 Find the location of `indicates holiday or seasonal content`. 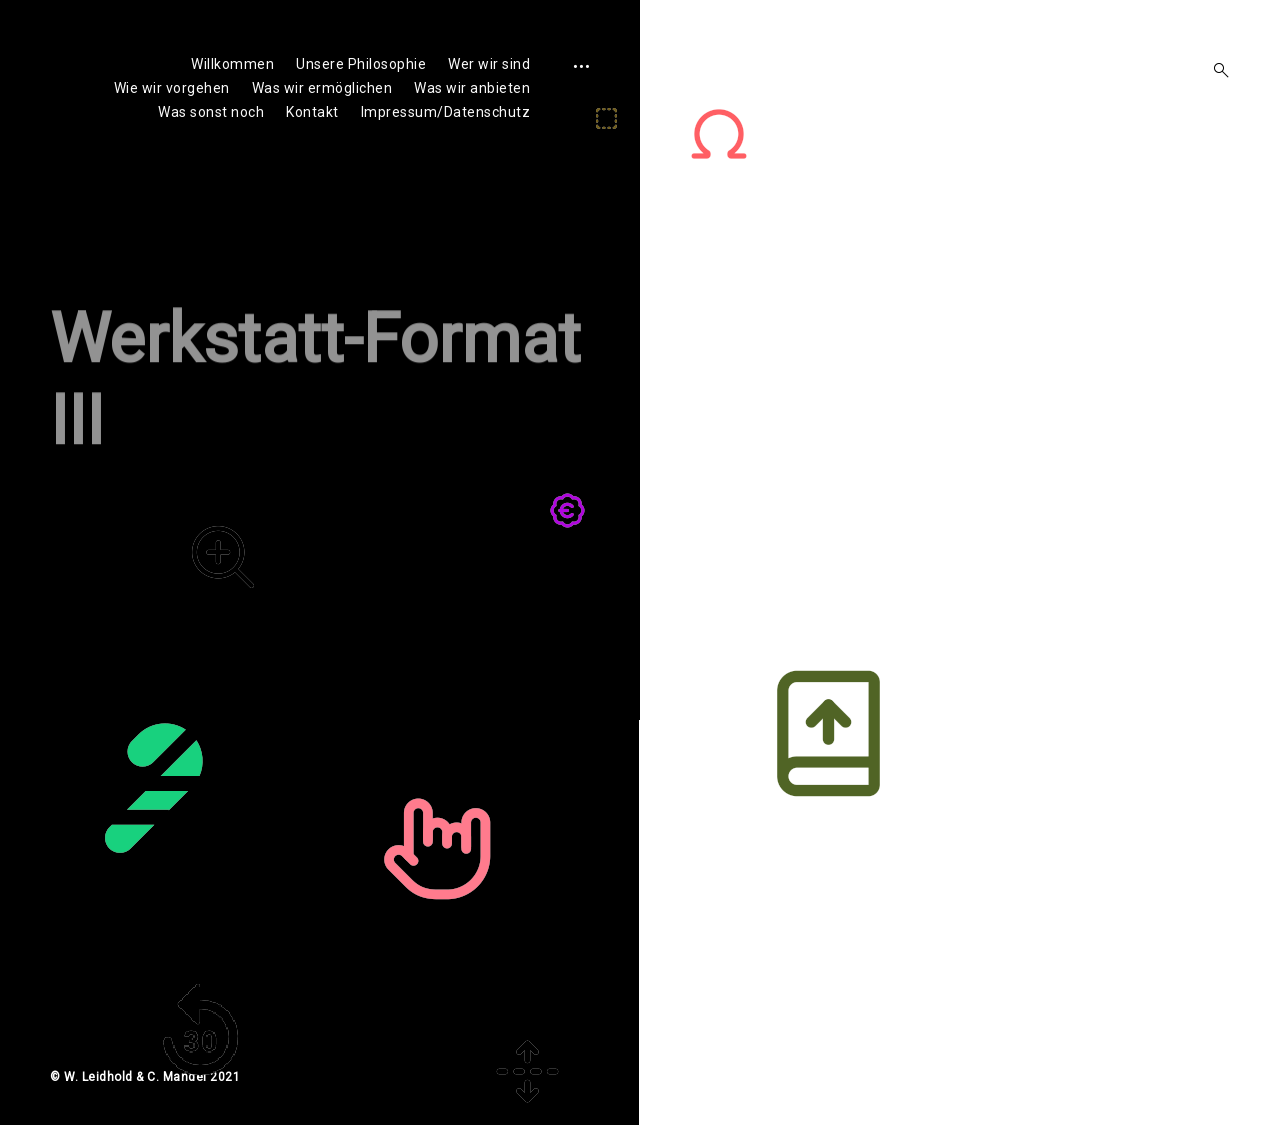

indicates holiday or seasonal content is located at coordinates (150, 791).